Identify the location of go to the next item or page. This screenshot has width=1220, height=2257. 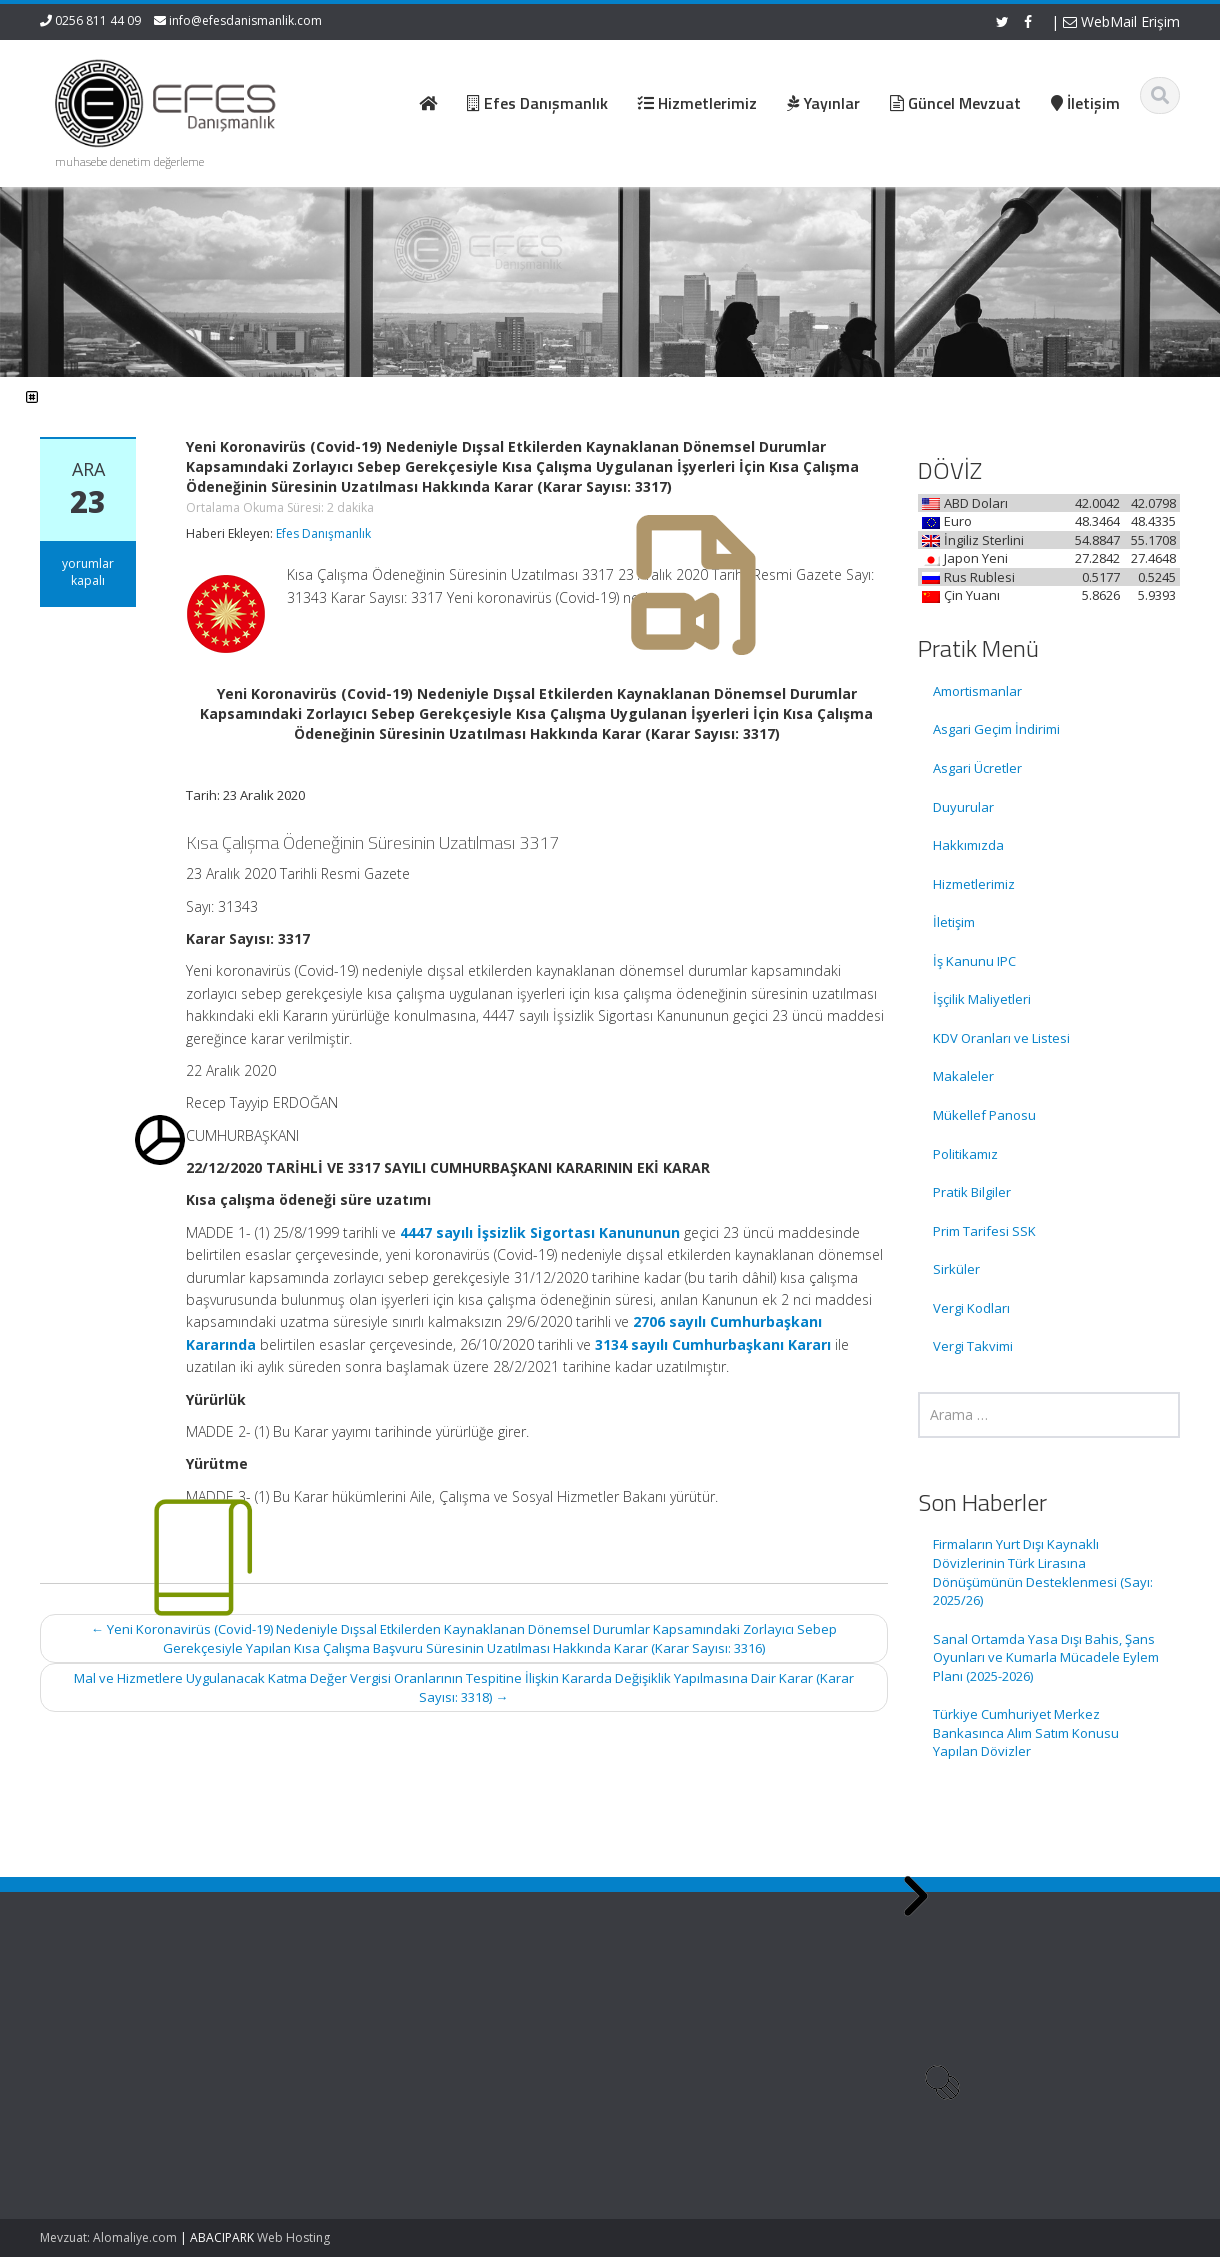
(915, 1896).